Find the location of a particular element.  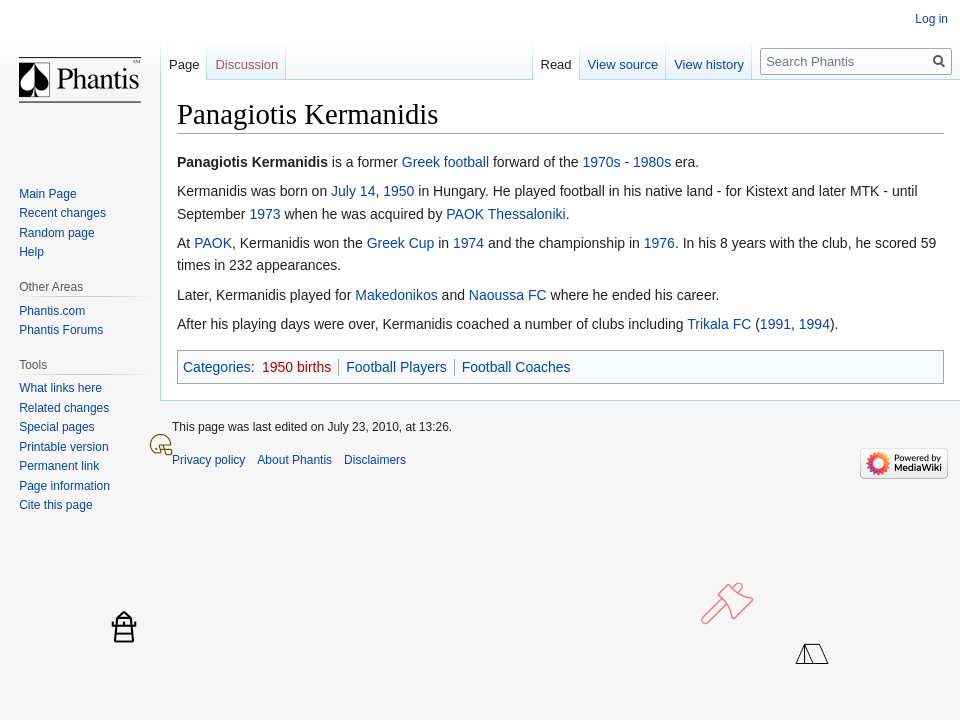

access website accessibility or performance insights is located at coordinates (124, 628).